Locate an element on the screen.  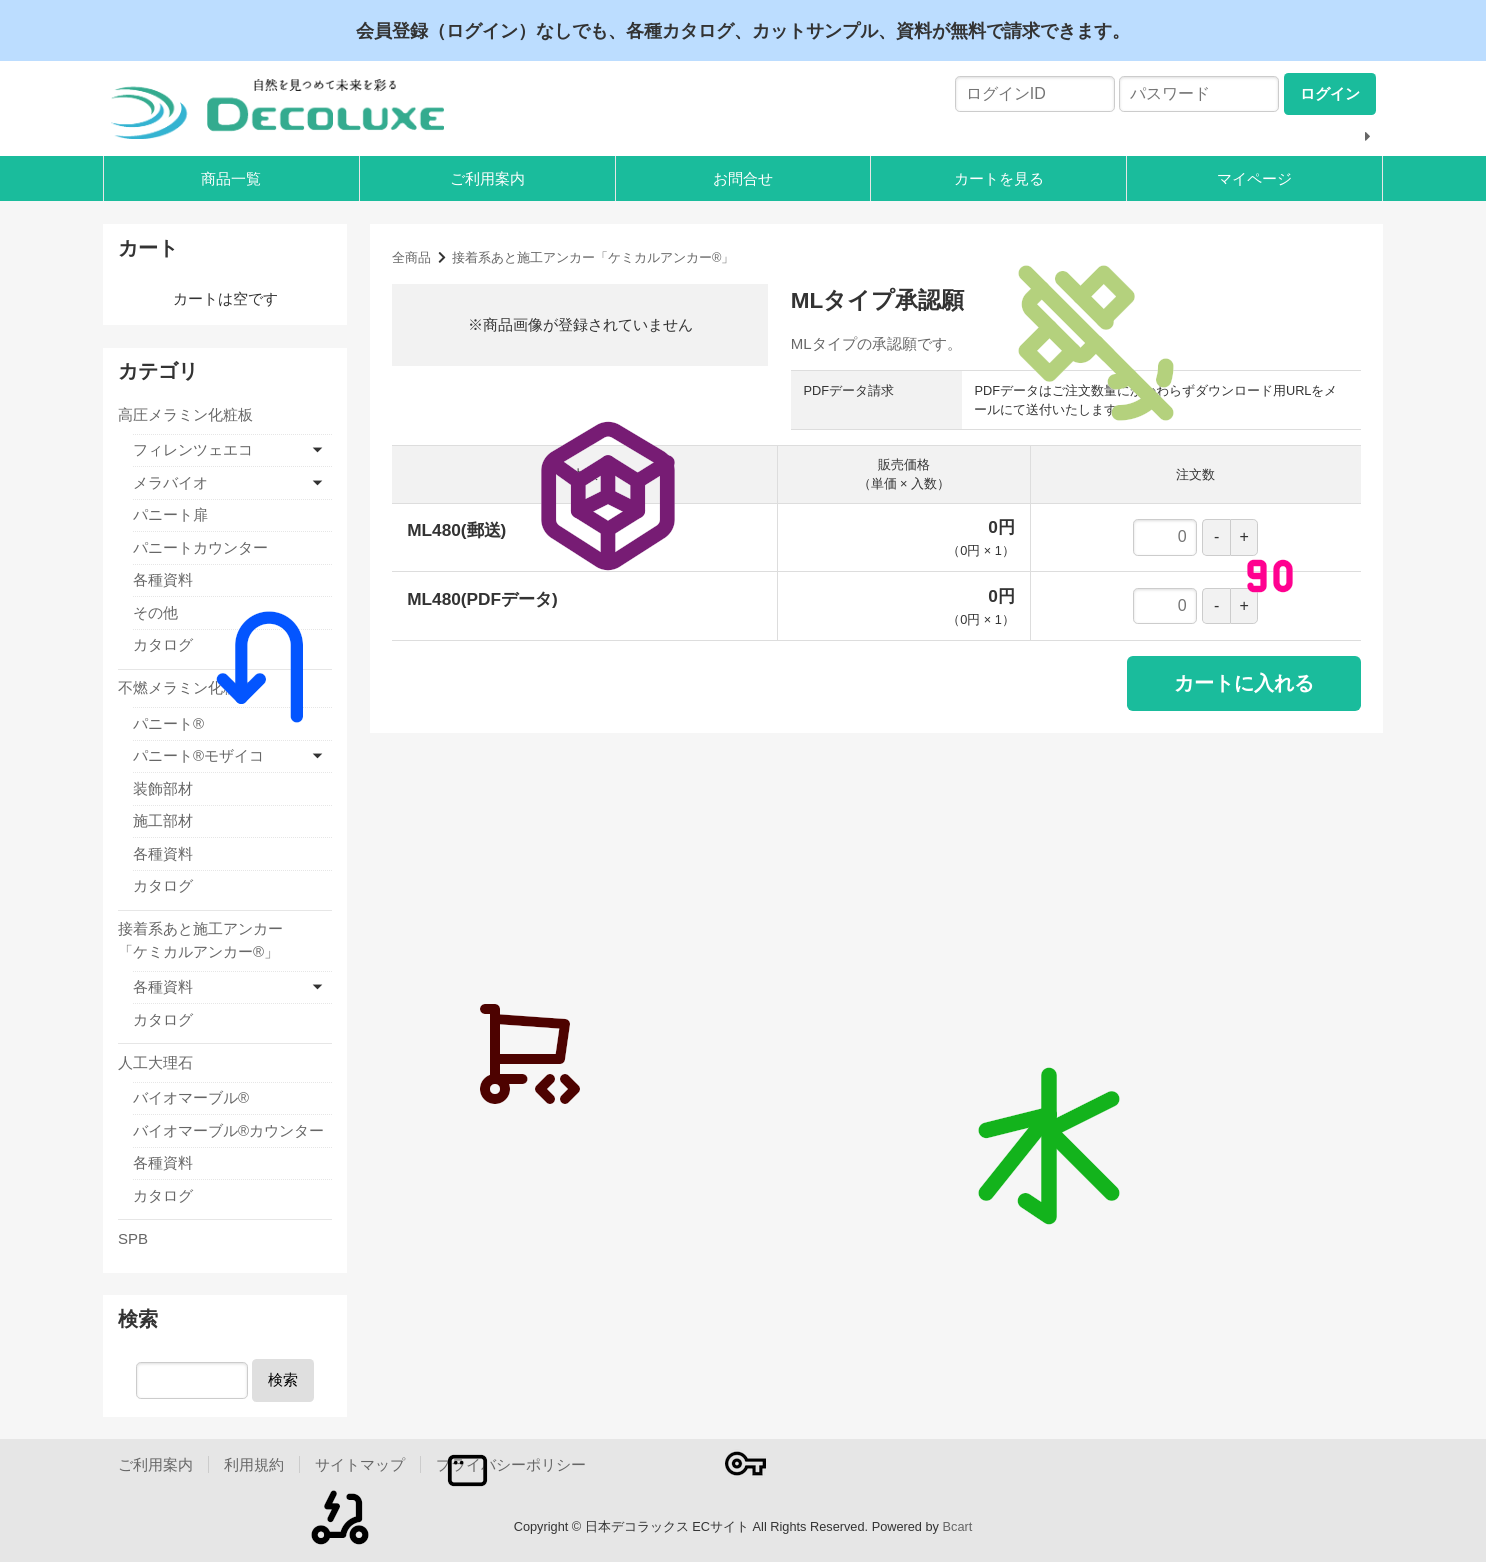
select electric scooter as transportation mode is located at coordinates (340, 1519).